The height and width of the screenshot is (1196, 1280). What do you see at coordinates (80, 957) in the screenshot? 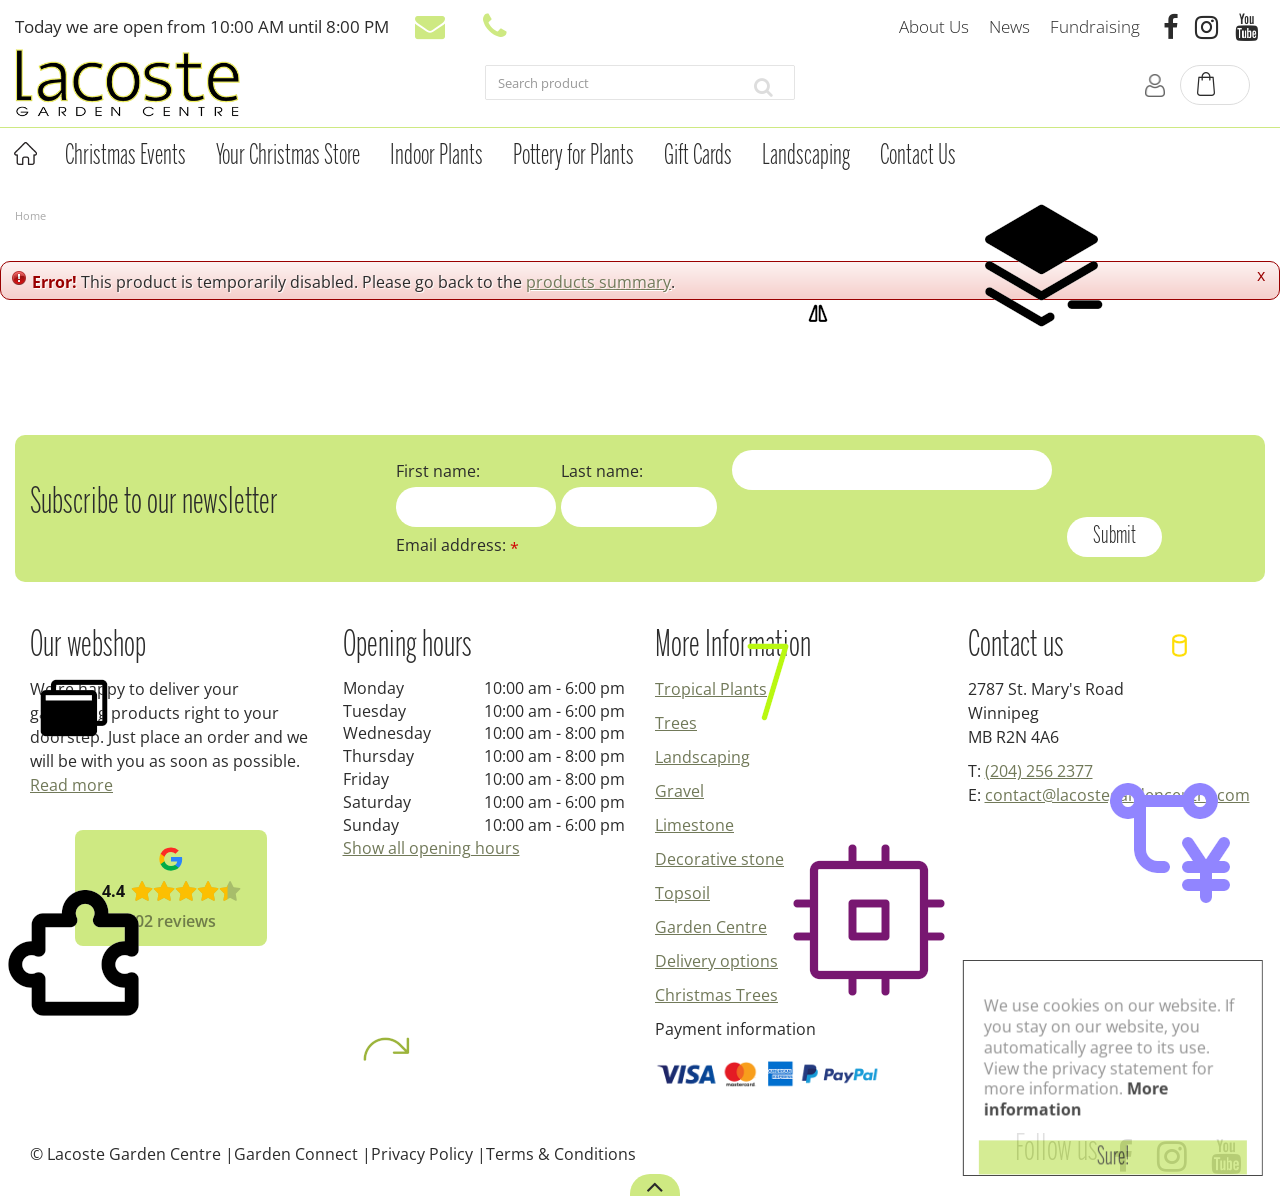
I see `access plugins or extensions` at bounding box center [80, 957].